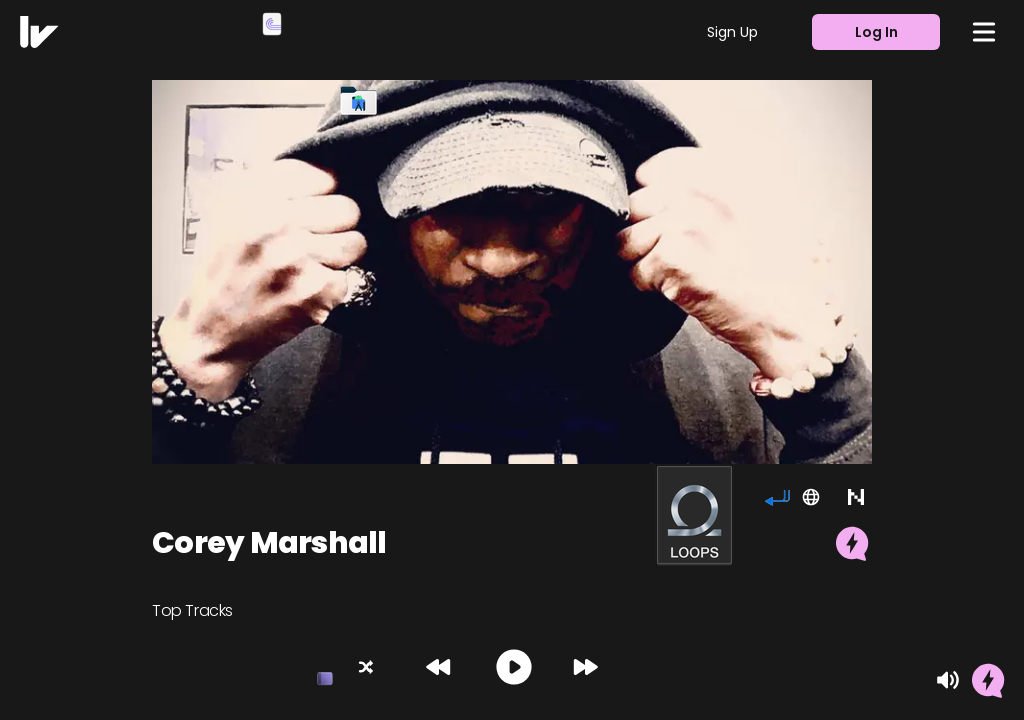 The width and height of the screenshot is (1024, 720). I want to click on manage Apple Loops storage in GarageBand, so click(694, 517).